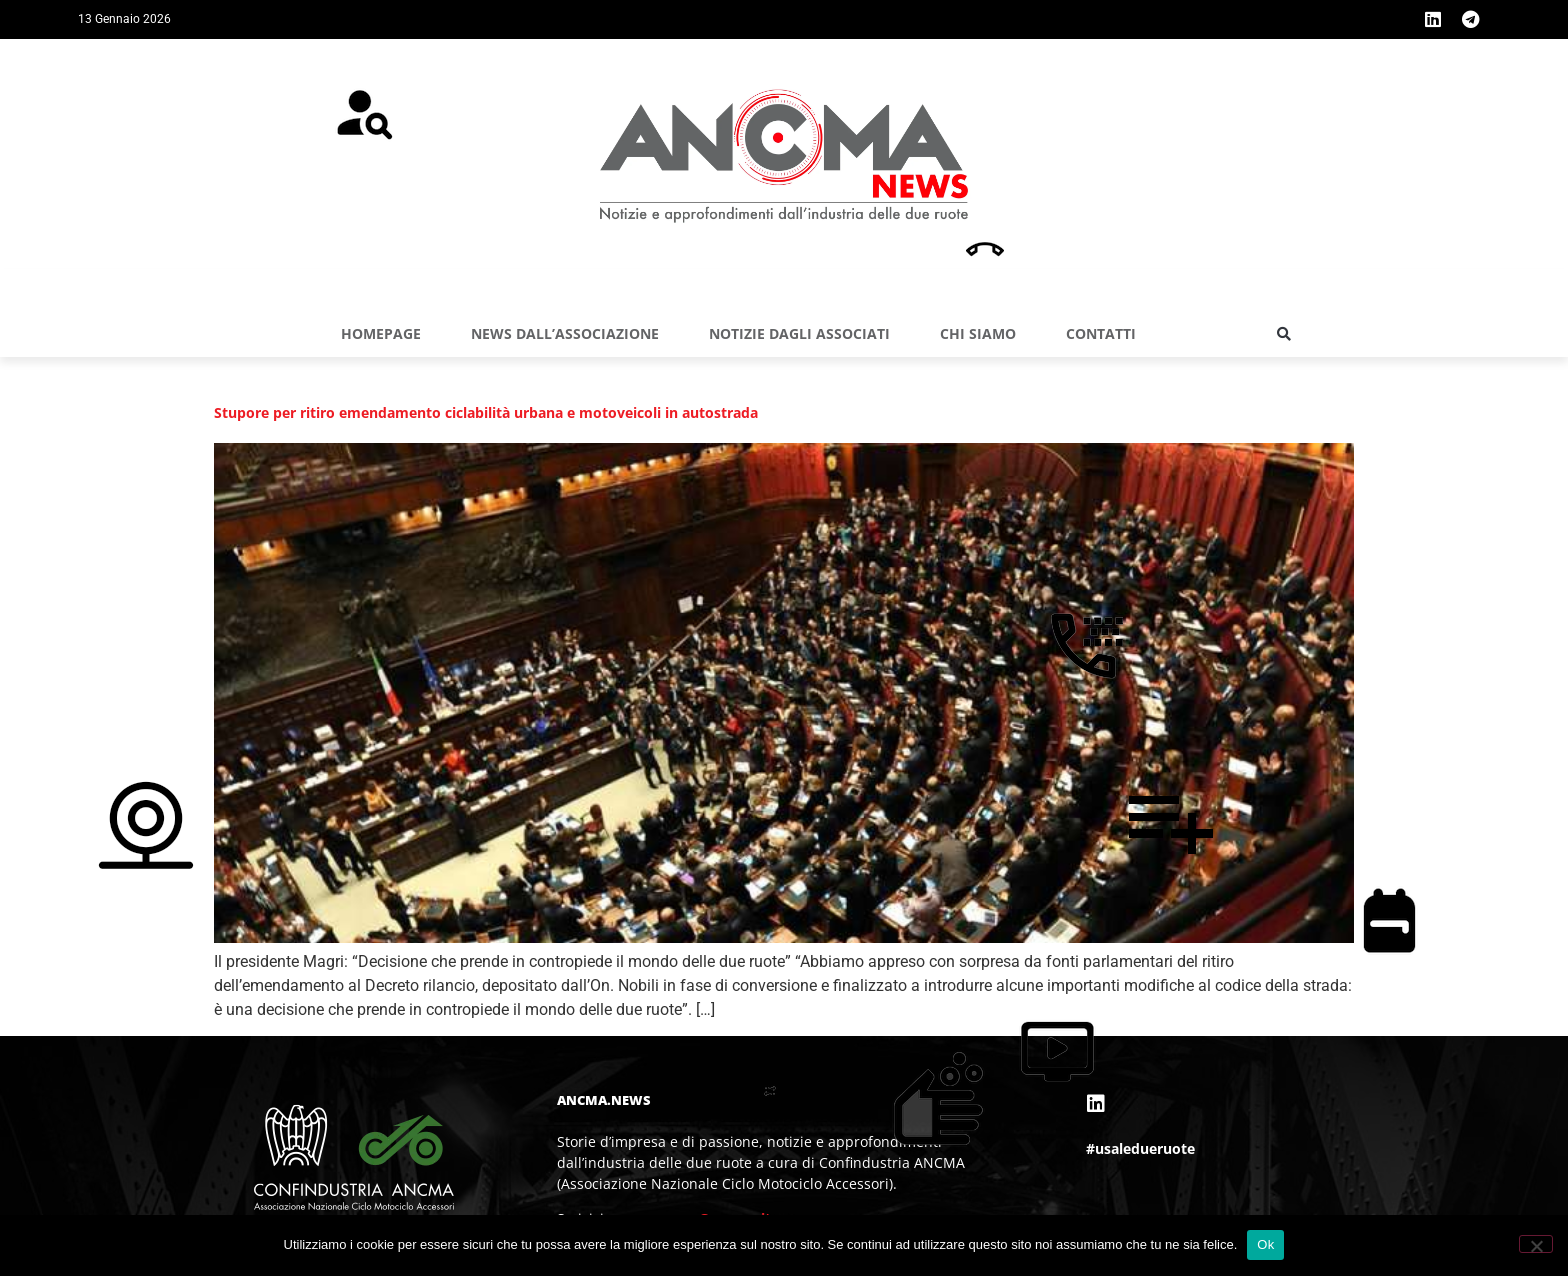  I want to click on indicates handwashing facilities available, so click(940, 1098).